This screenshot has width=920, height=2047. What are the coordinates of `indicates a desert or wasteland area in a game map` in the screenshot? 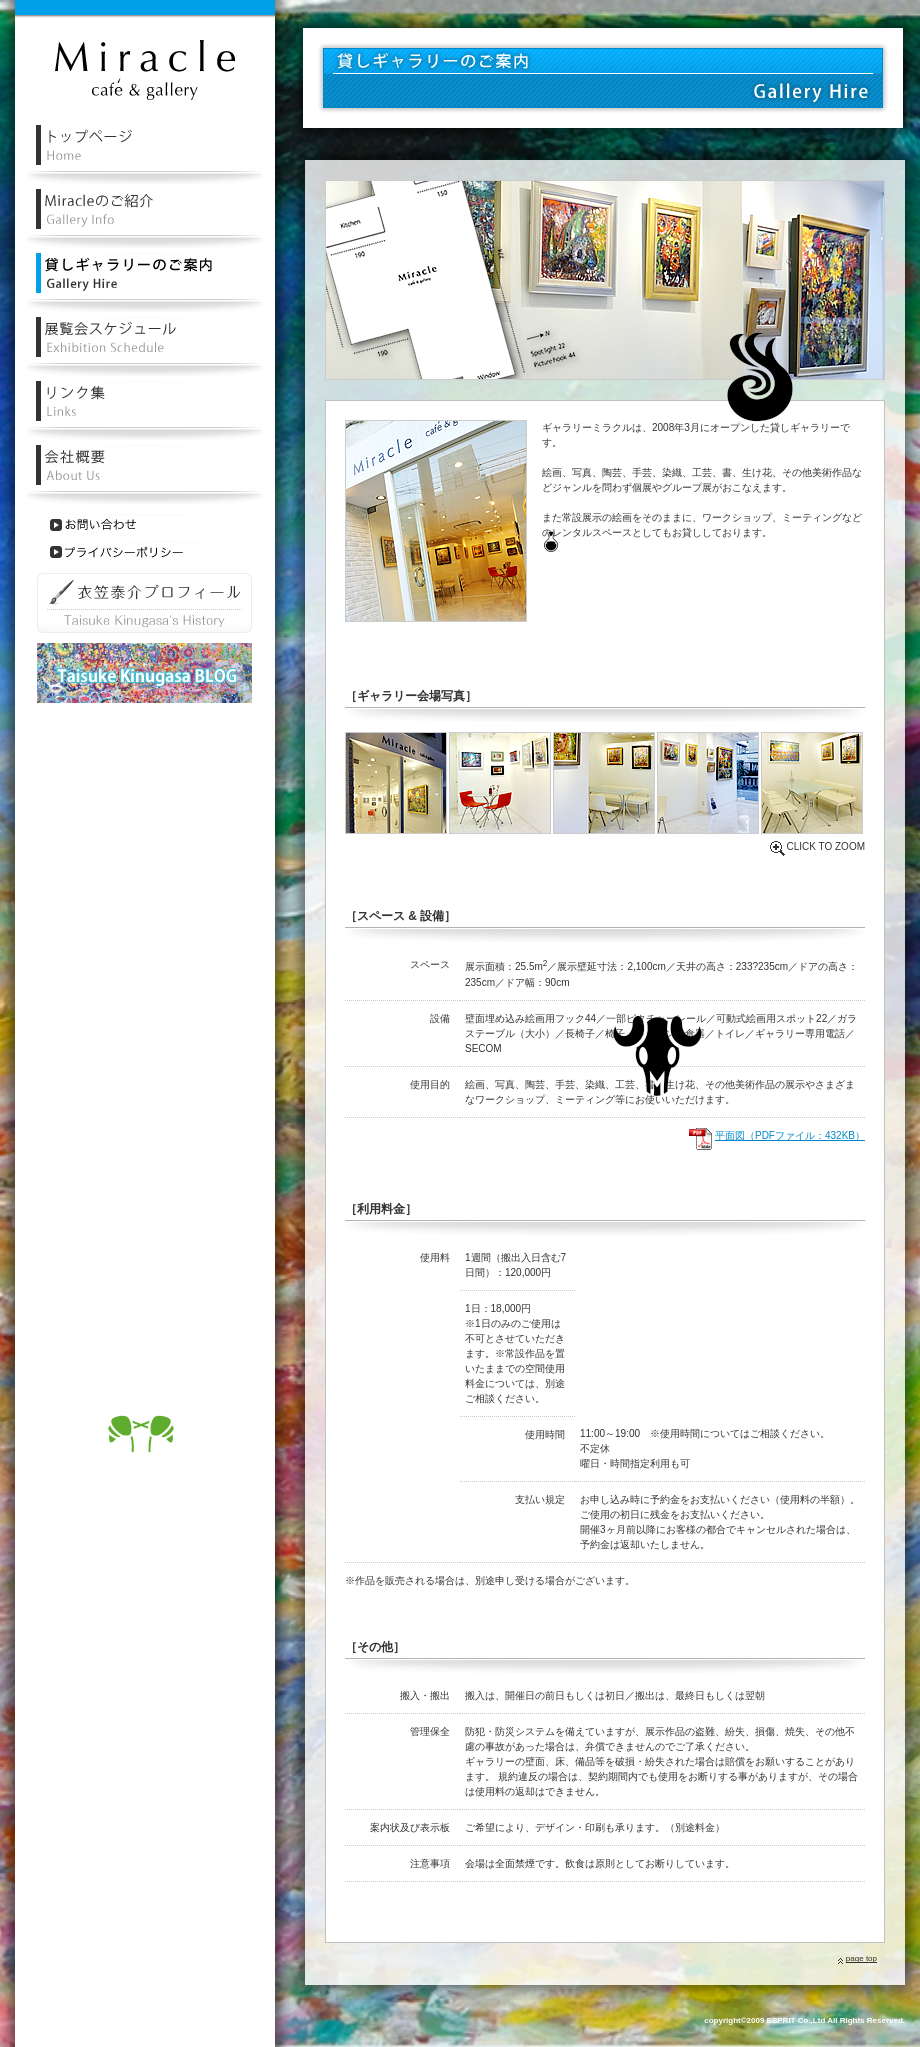 It's located at (657, 1052).